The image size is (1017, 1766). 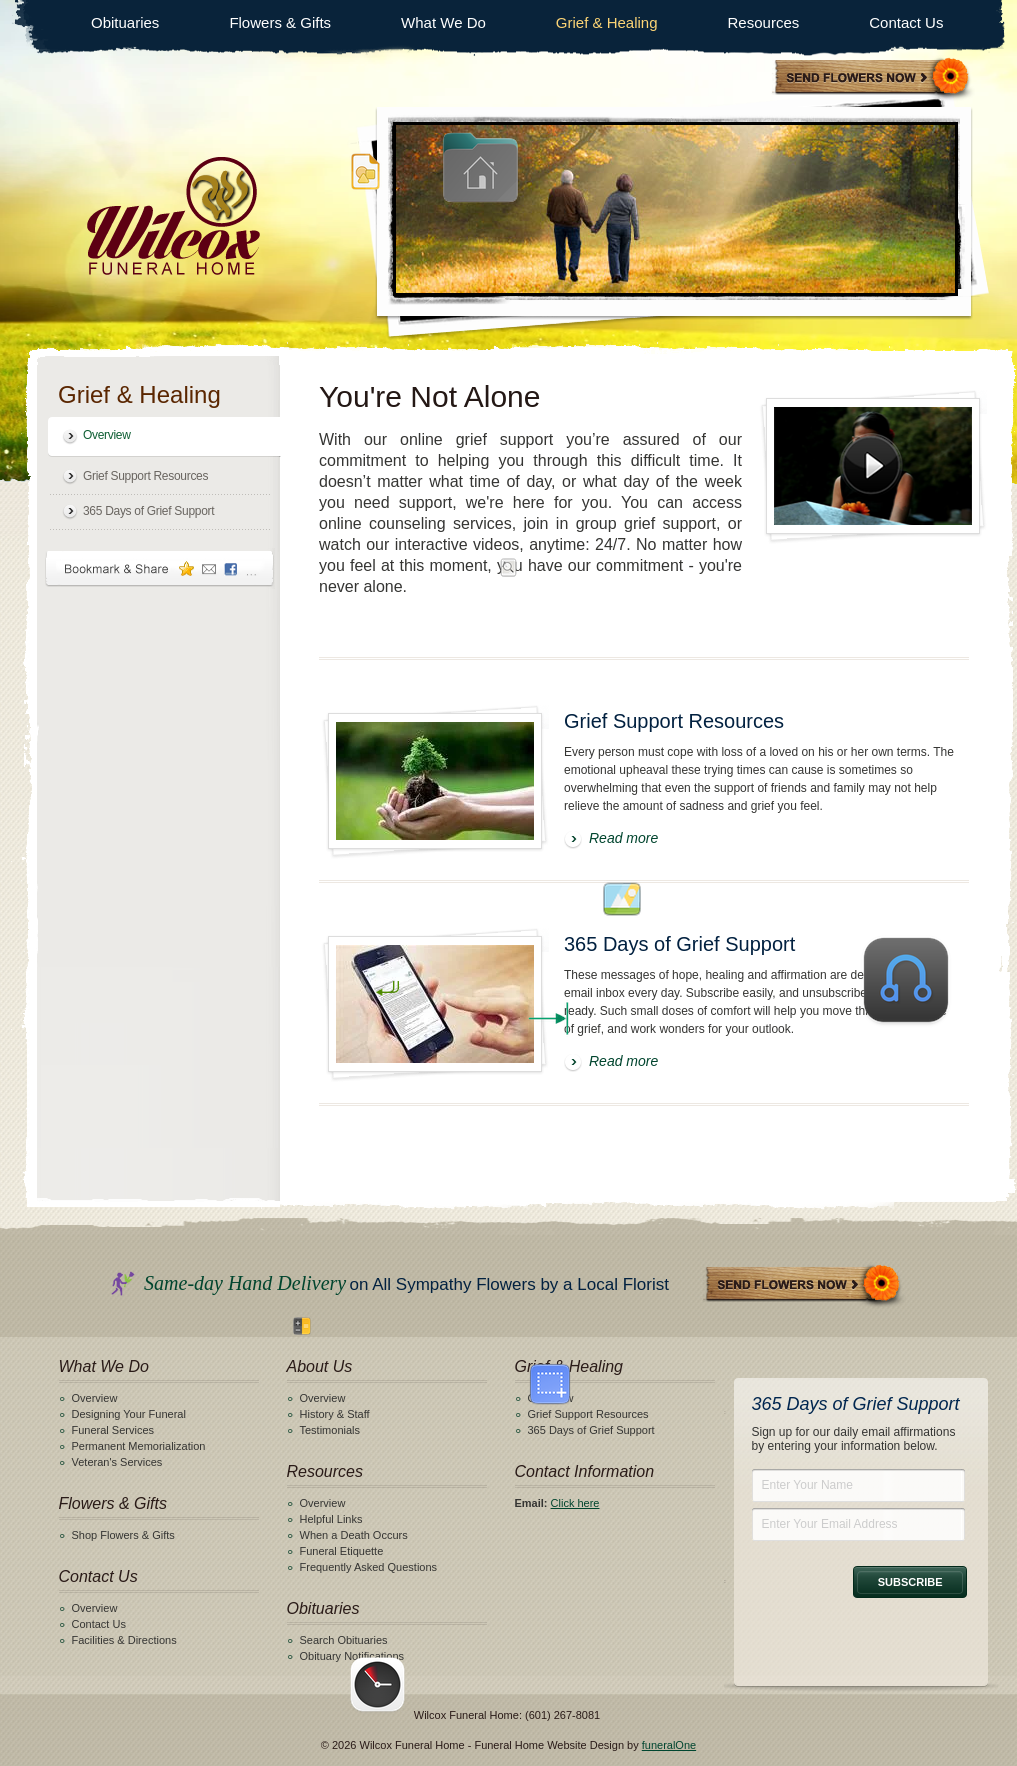 What do you see at coordinates (302, 1326) in the screenshot?
I see `open the calculator app` at bounding box center [302, 1326].